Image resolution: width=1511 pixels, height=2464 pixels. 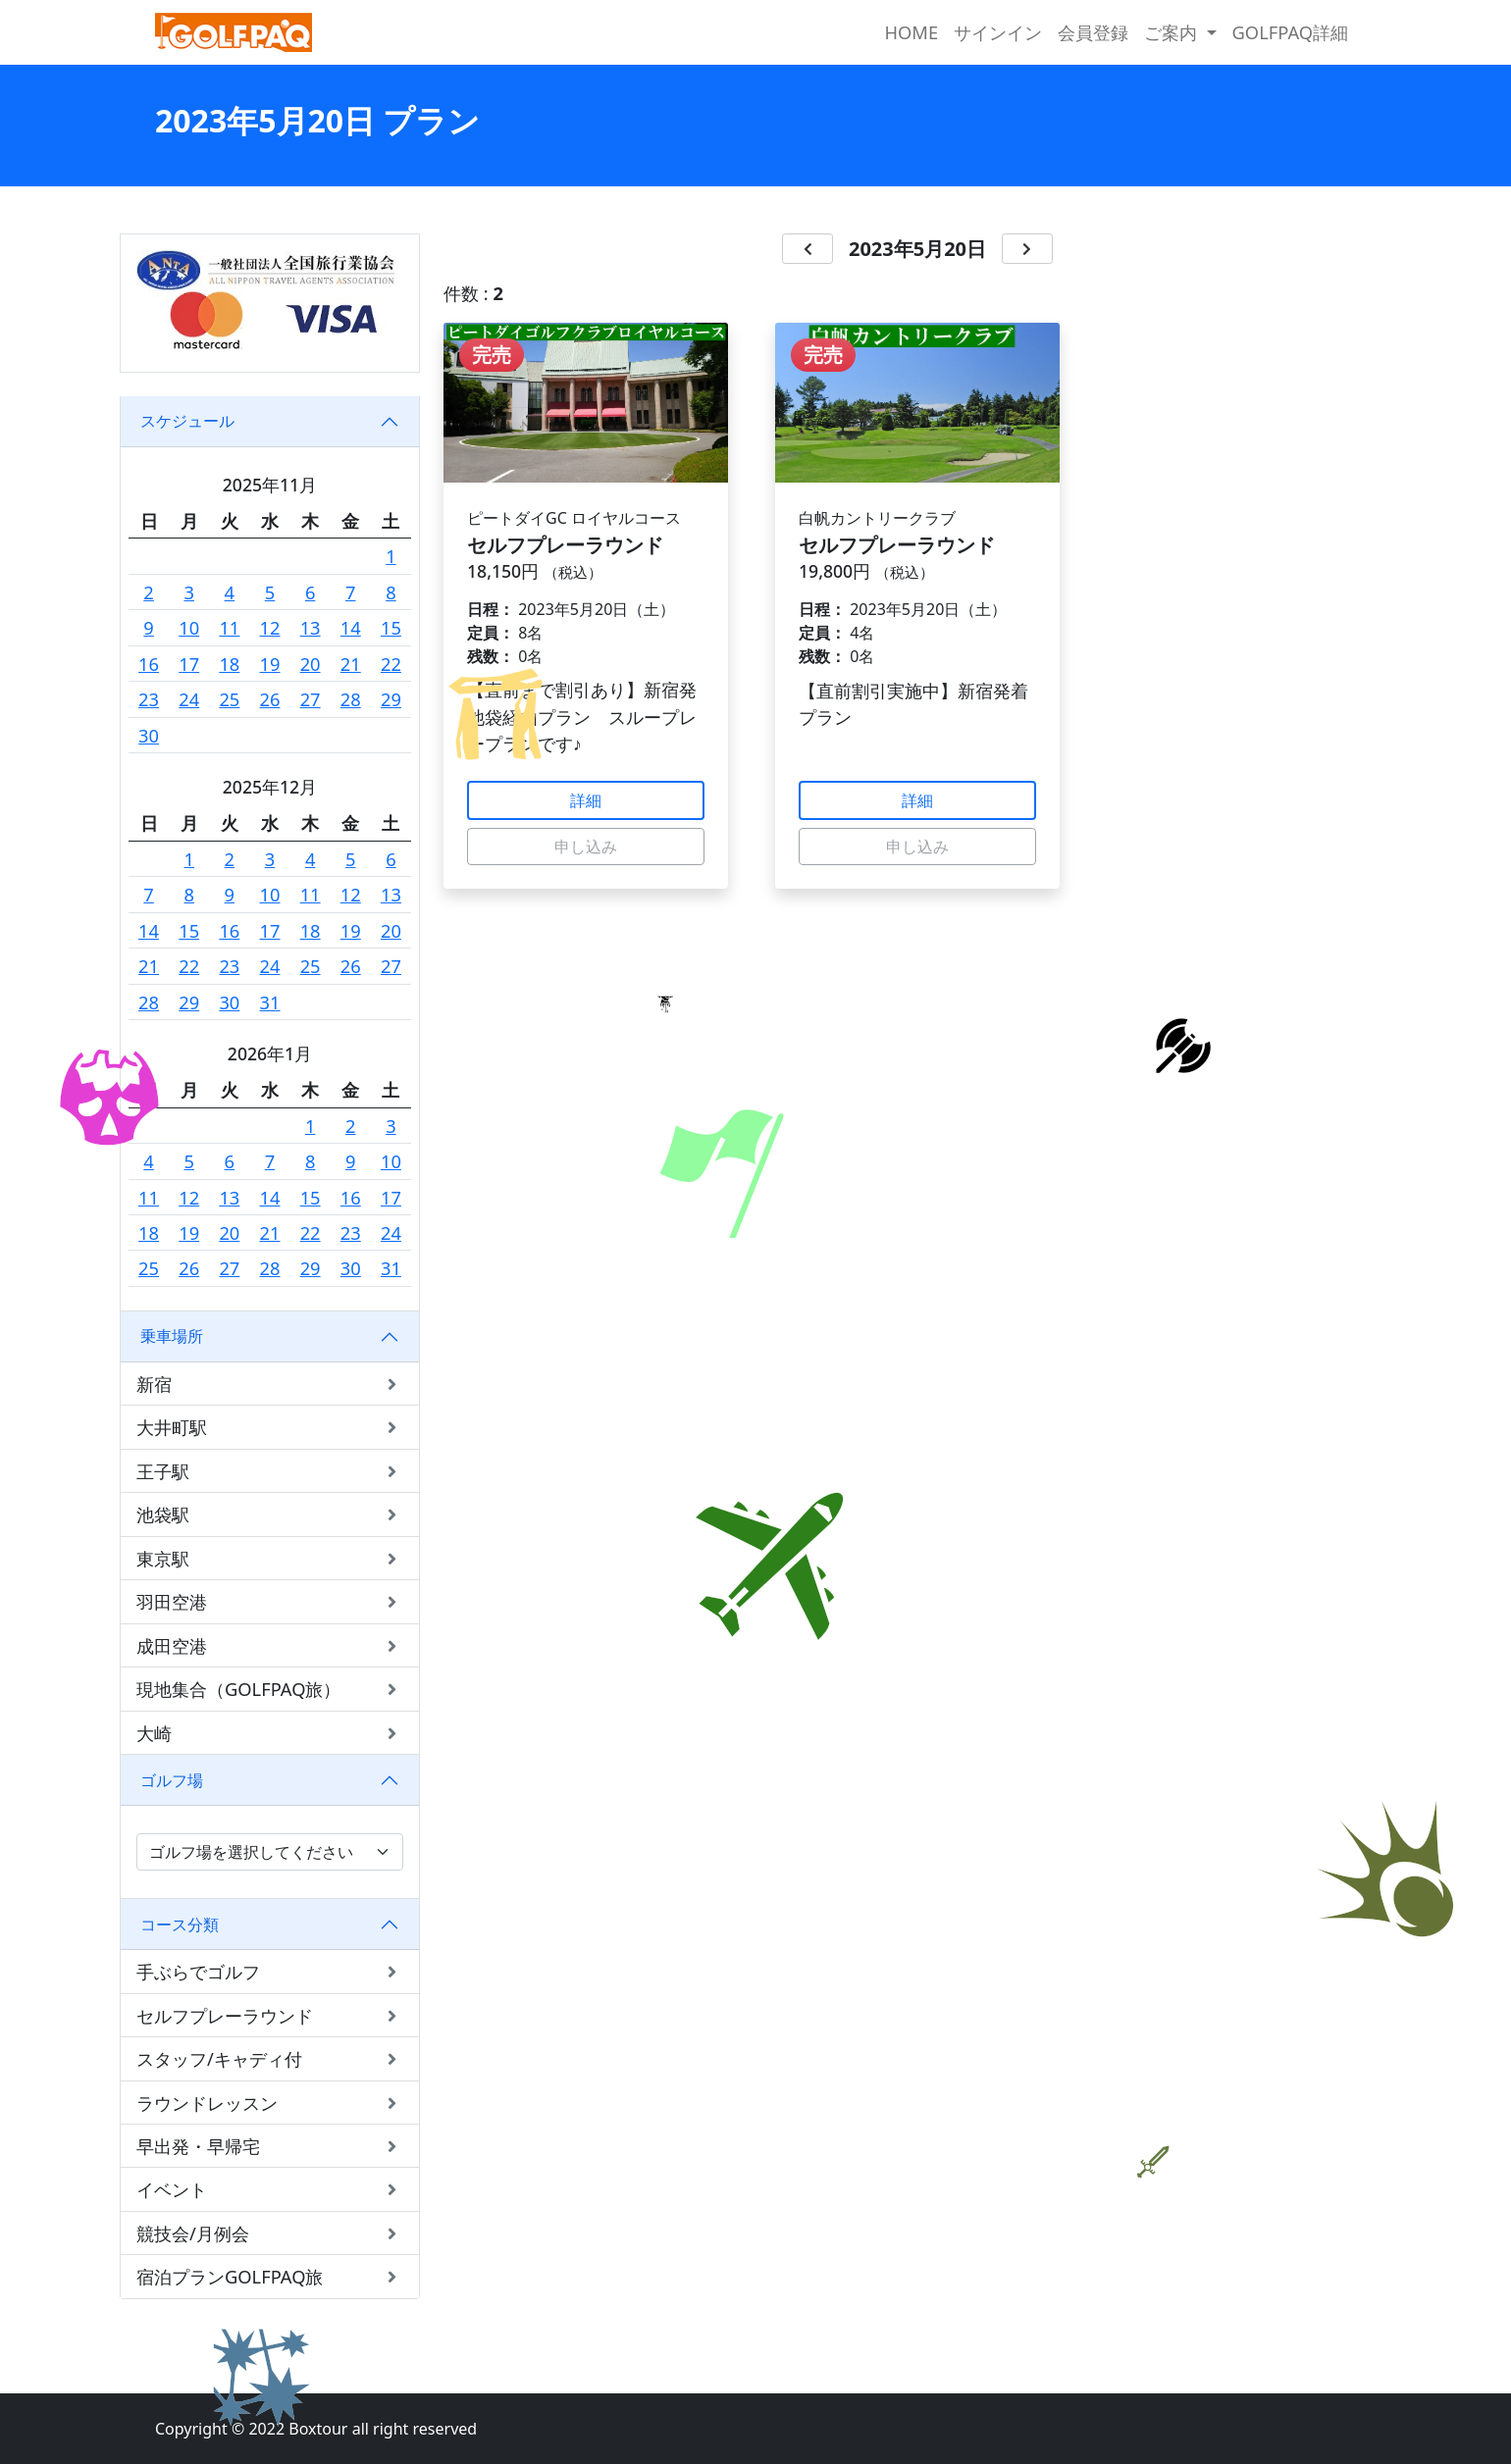 What do you see at coordinates (1384, 1867) in the screenshot?
I see `hypersonic melon power-up or special ability` at bounding box center [1384, 1867].